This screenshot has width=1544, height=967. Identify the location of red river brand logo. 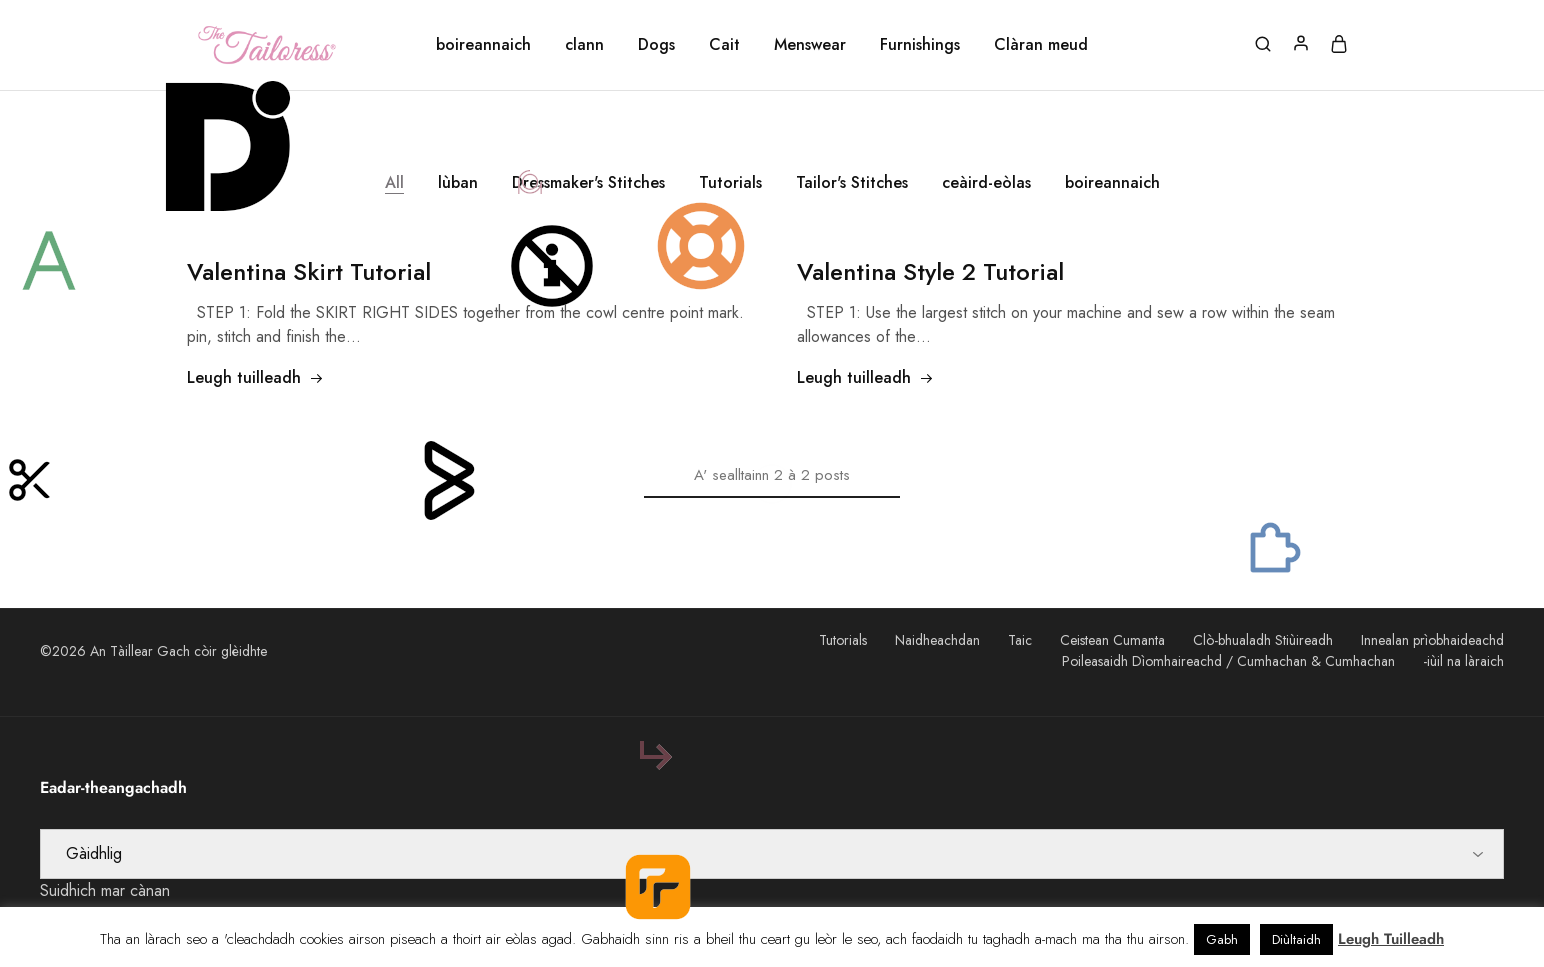
(658, 887).